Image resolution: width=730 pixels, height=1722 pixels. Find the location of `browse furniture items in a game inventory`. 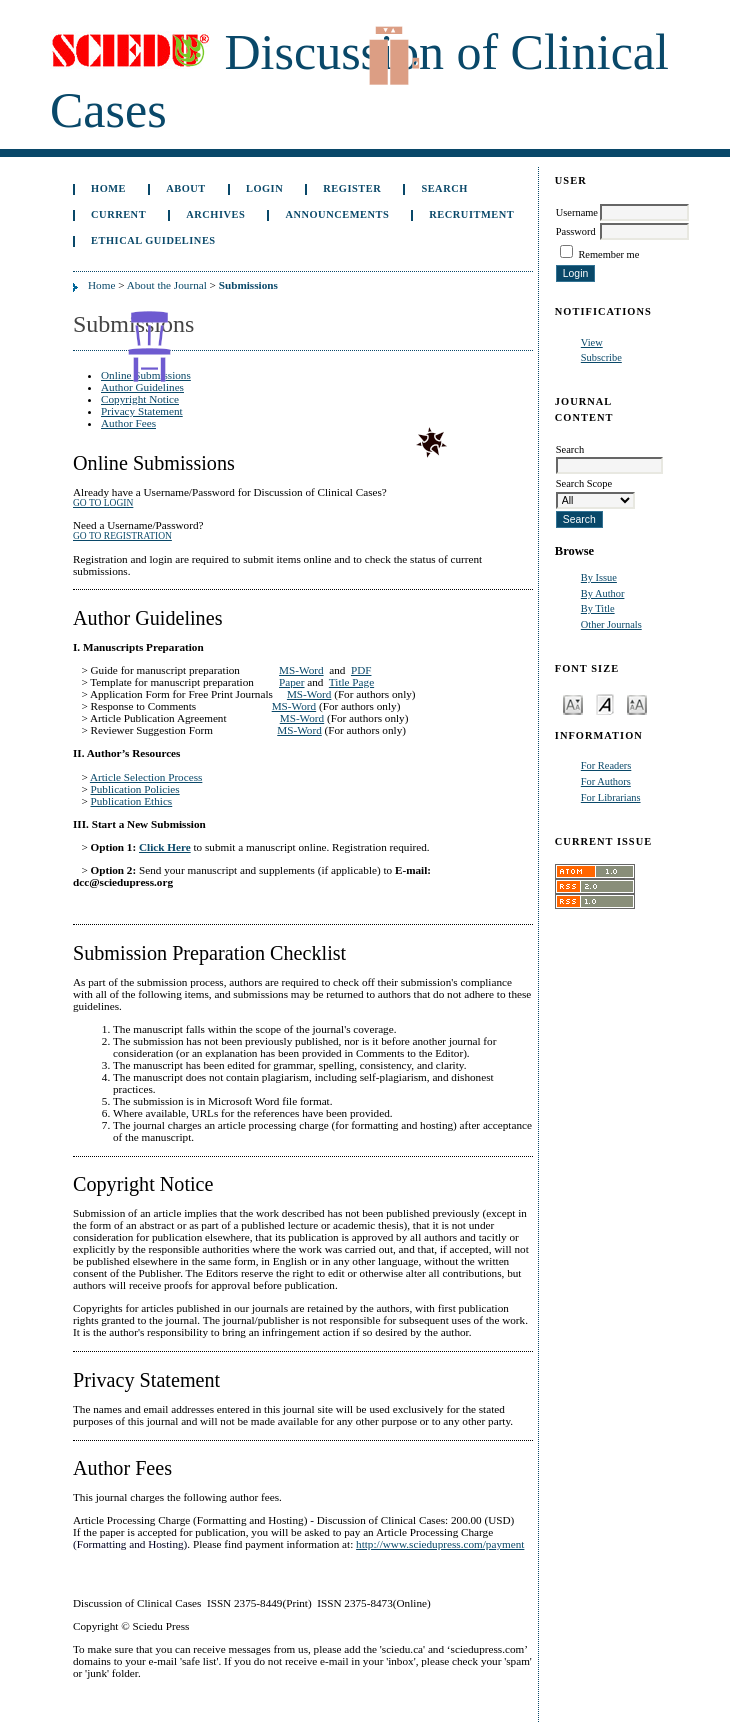

browse furniture items in a game inventory is located at coordinates (149, 346).